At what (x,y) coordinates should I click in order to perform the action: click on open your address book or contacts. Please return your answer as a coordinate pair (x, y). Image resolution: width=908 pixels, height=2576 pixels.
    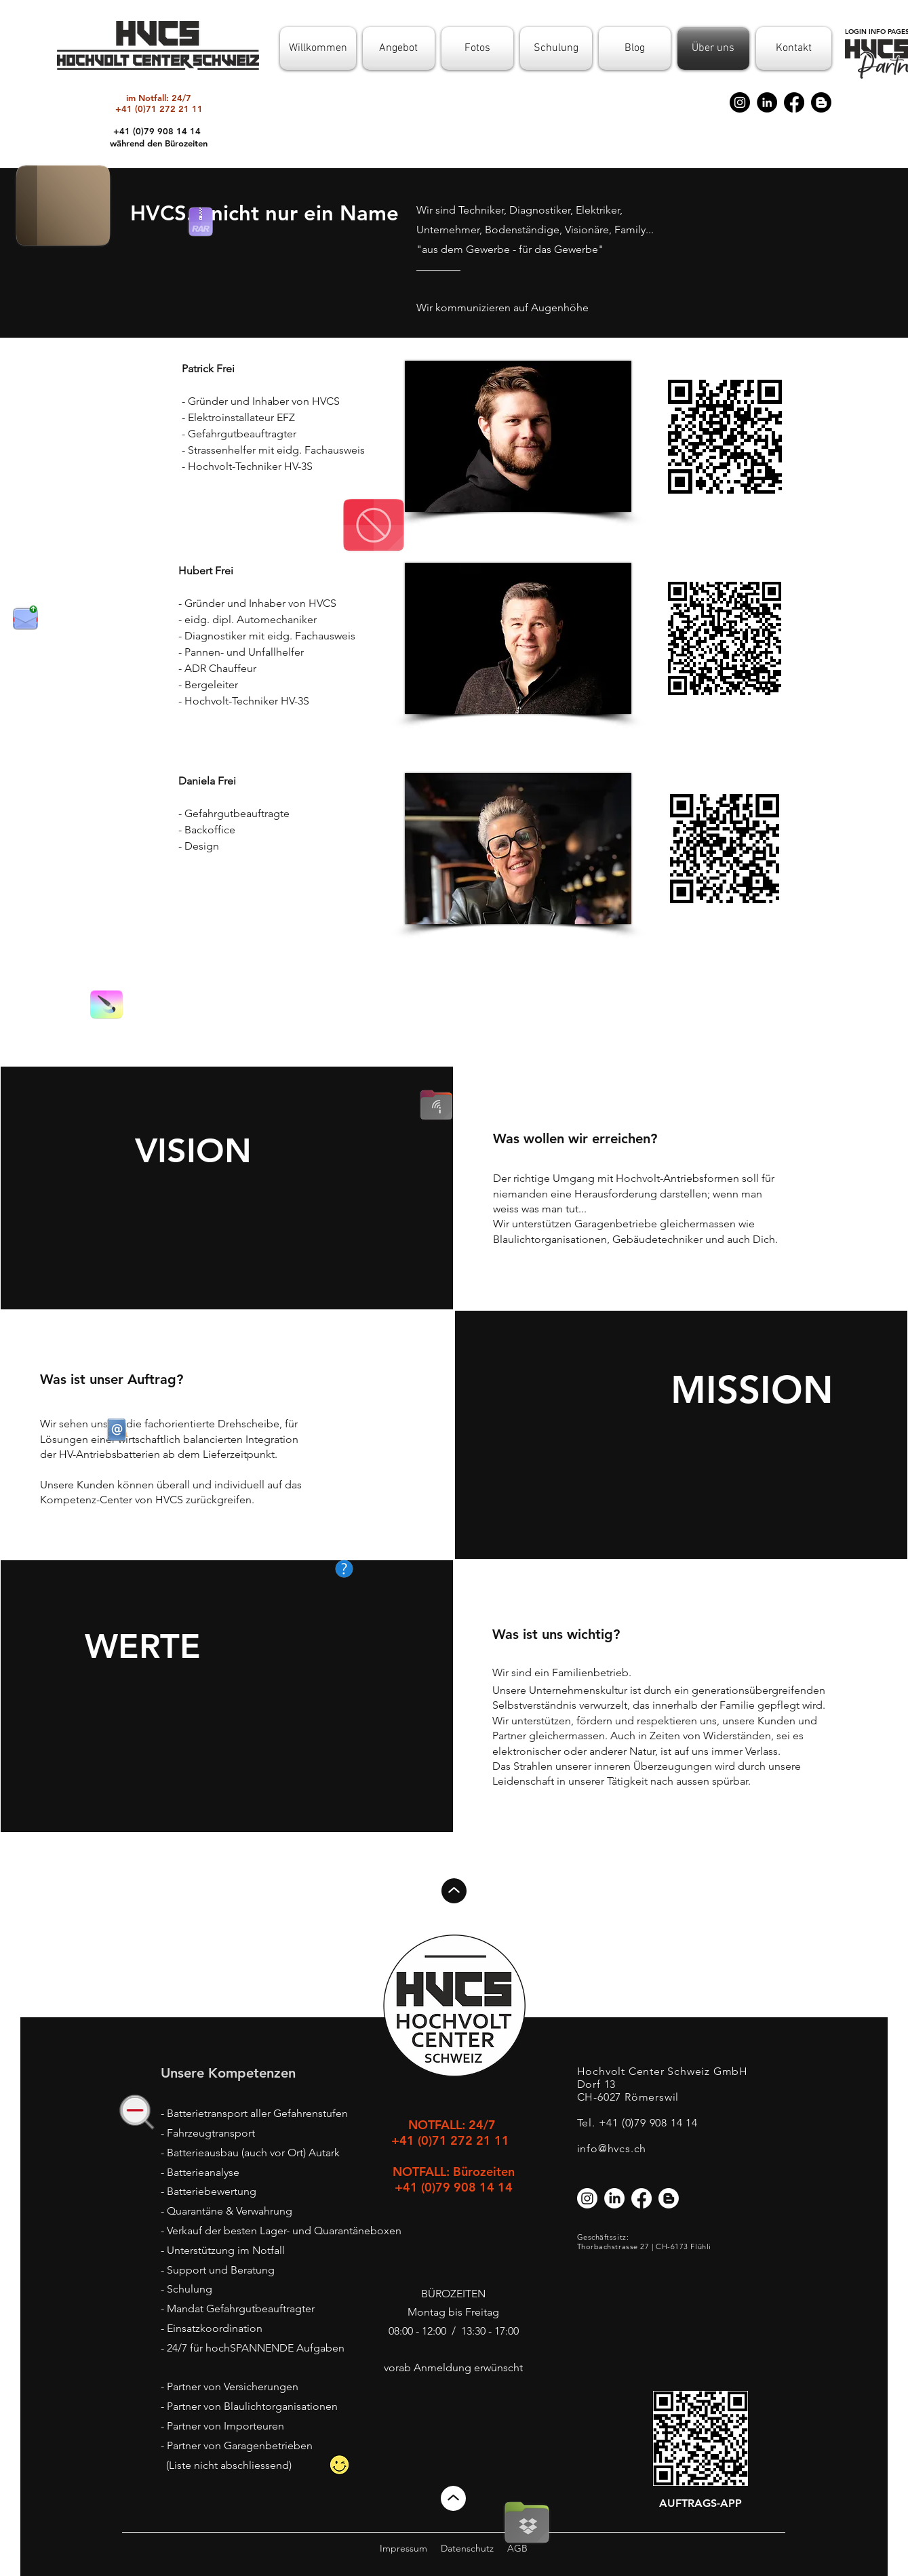
    Looking at the image, I should click on (116, 1430).